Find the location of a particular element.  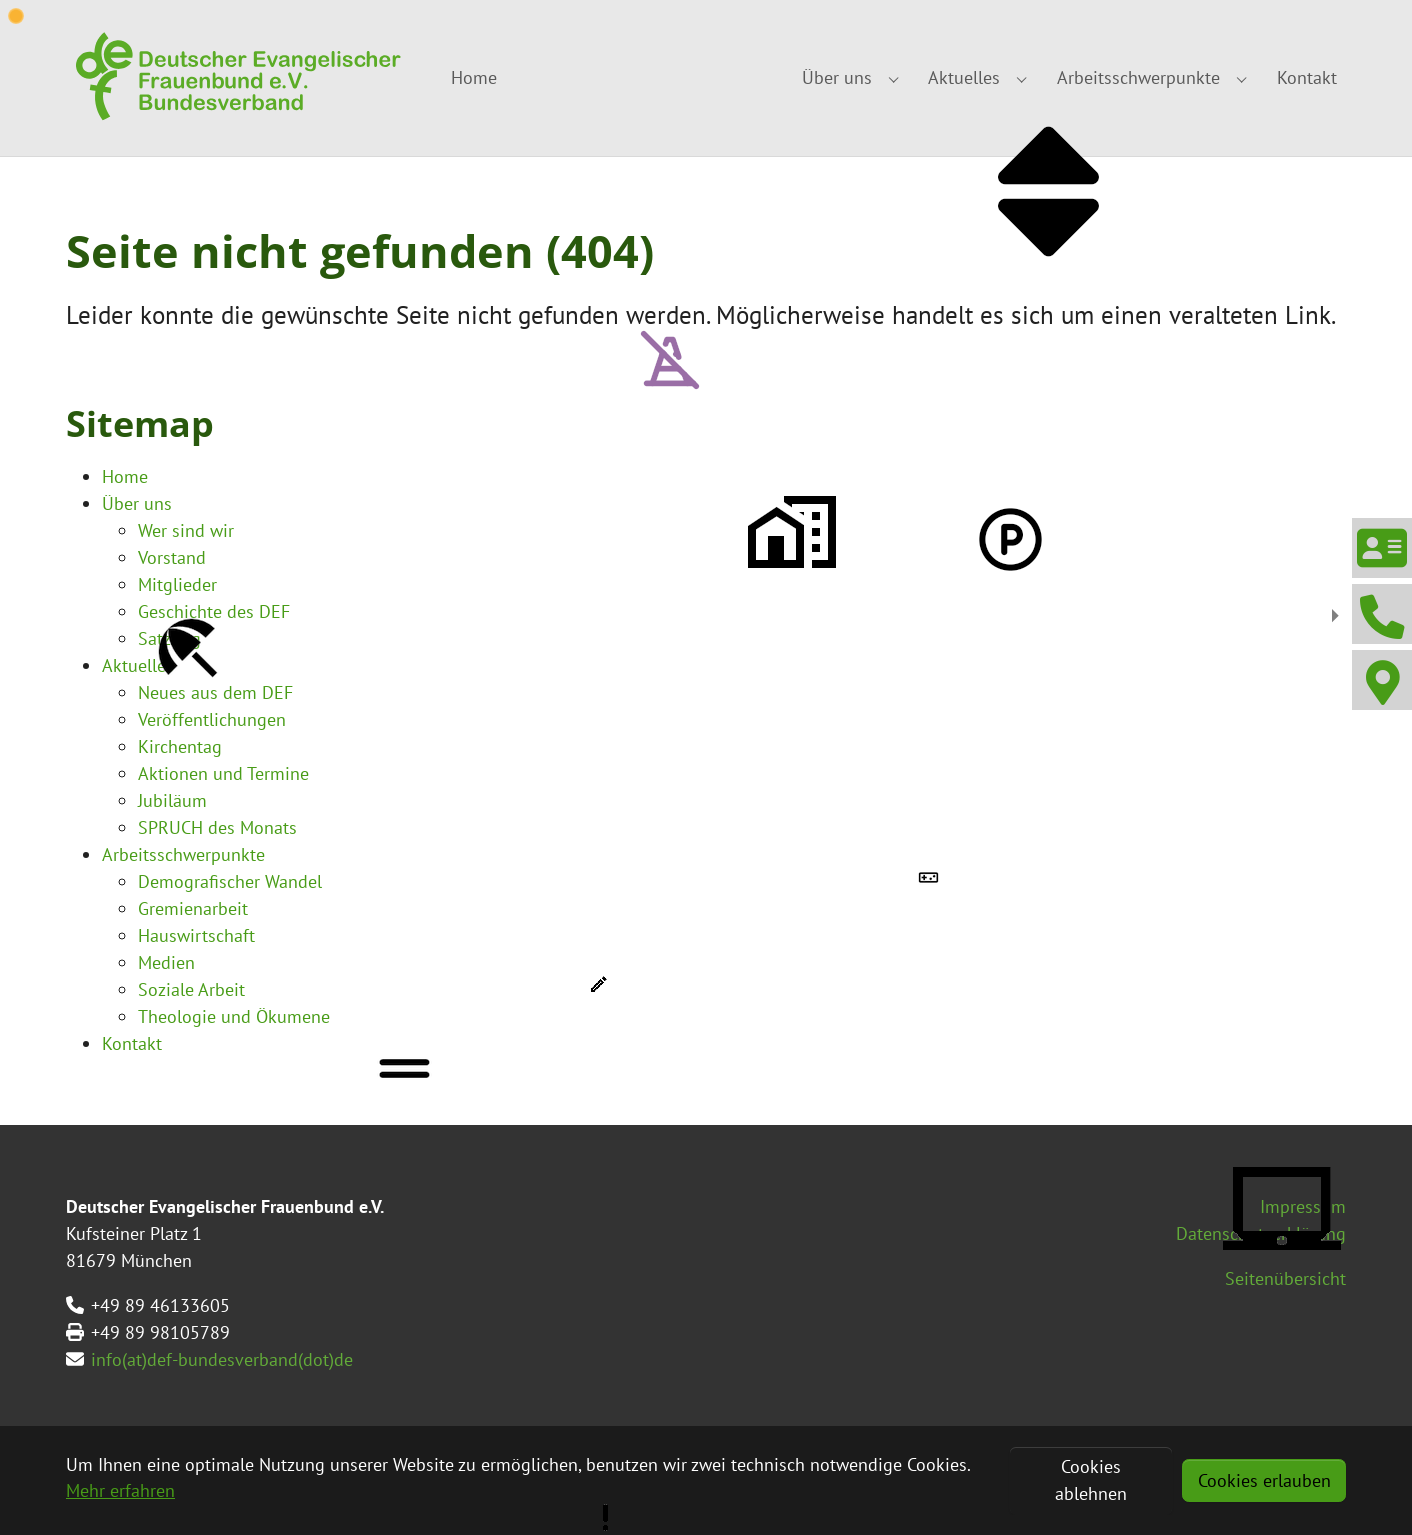

expand or collapse a dropdown menu is located at coordinates (1048, 191).